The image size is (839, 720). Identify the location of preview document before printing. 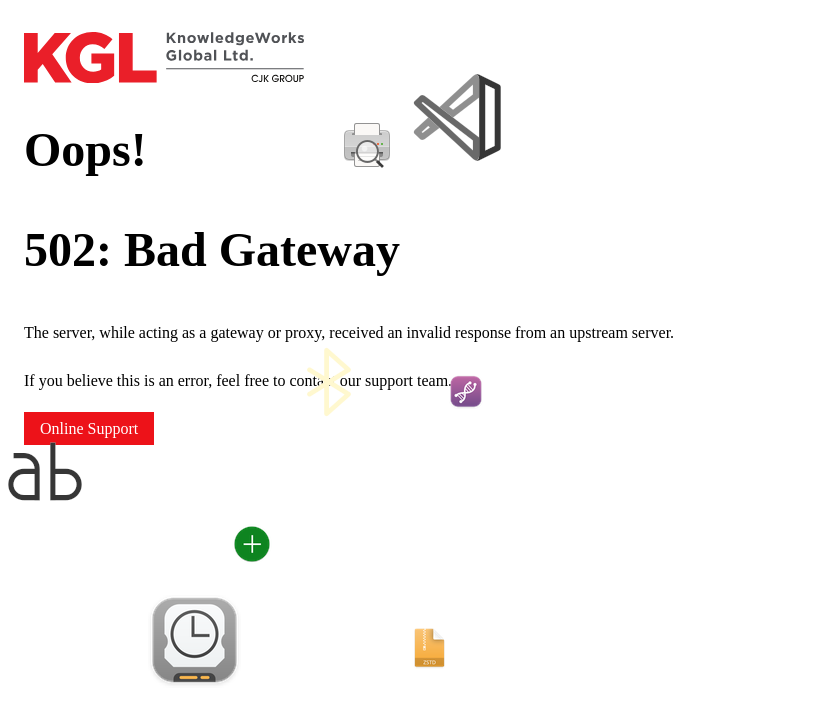
(367, 145).